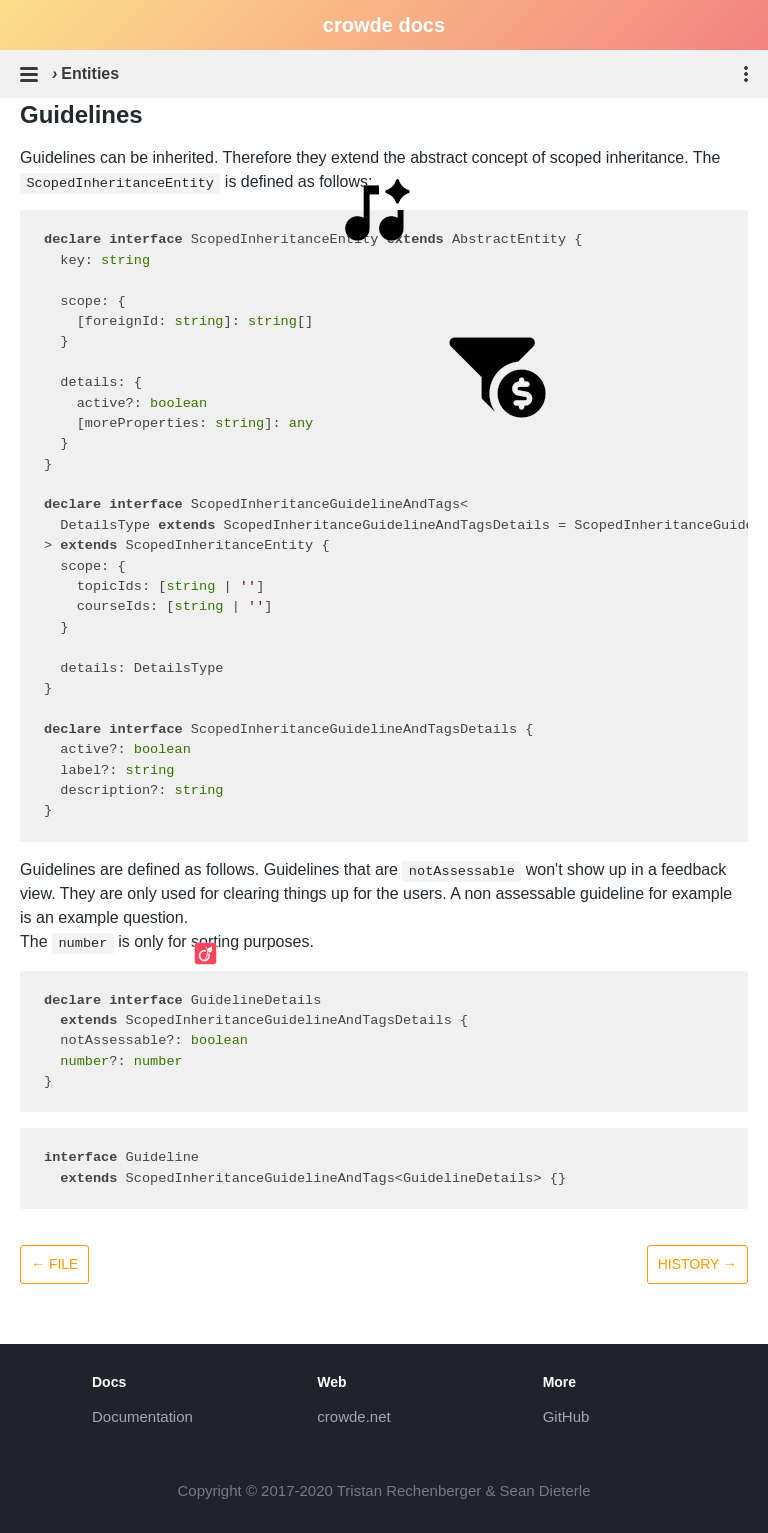 The height and width of the screenshot is (1533, 768). What do you see at coordinates (205, 953) in the screenshot?
I see `viadeo social network logo` at bounding box center [205, 953].